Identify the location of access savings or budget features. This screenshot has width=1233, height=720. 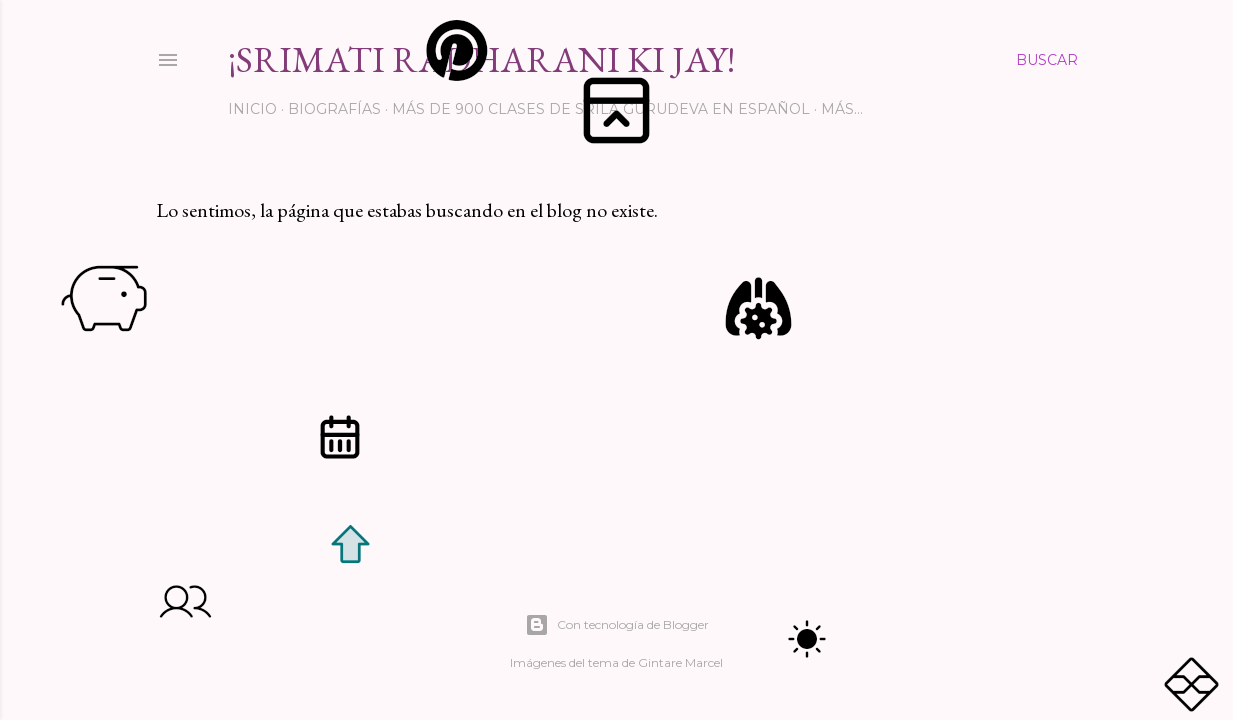
(105, 298).